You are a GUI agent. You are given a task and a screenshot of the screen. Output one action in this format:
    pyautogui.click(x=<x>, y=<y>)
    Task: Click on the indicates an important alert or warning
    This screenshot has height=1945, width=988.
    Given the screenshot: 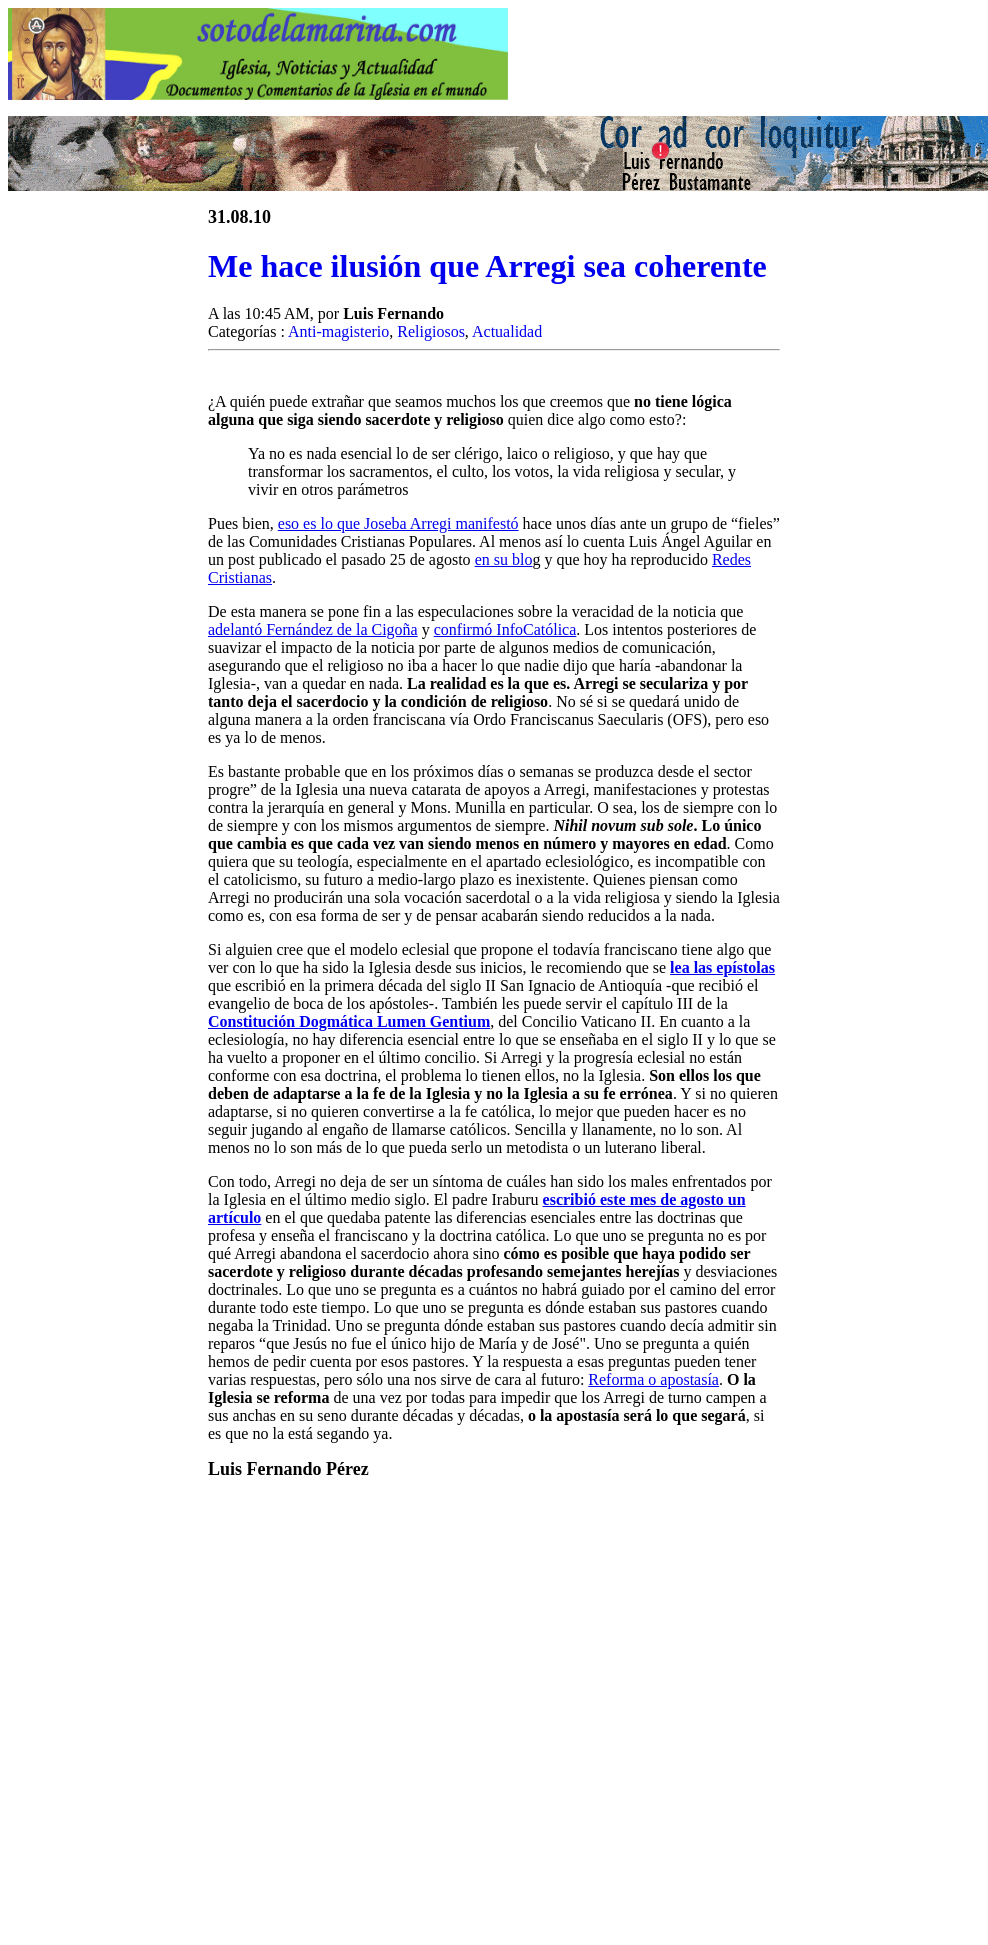 What is the action you would take?
    pyautogui.click(x=660, y=150)
    